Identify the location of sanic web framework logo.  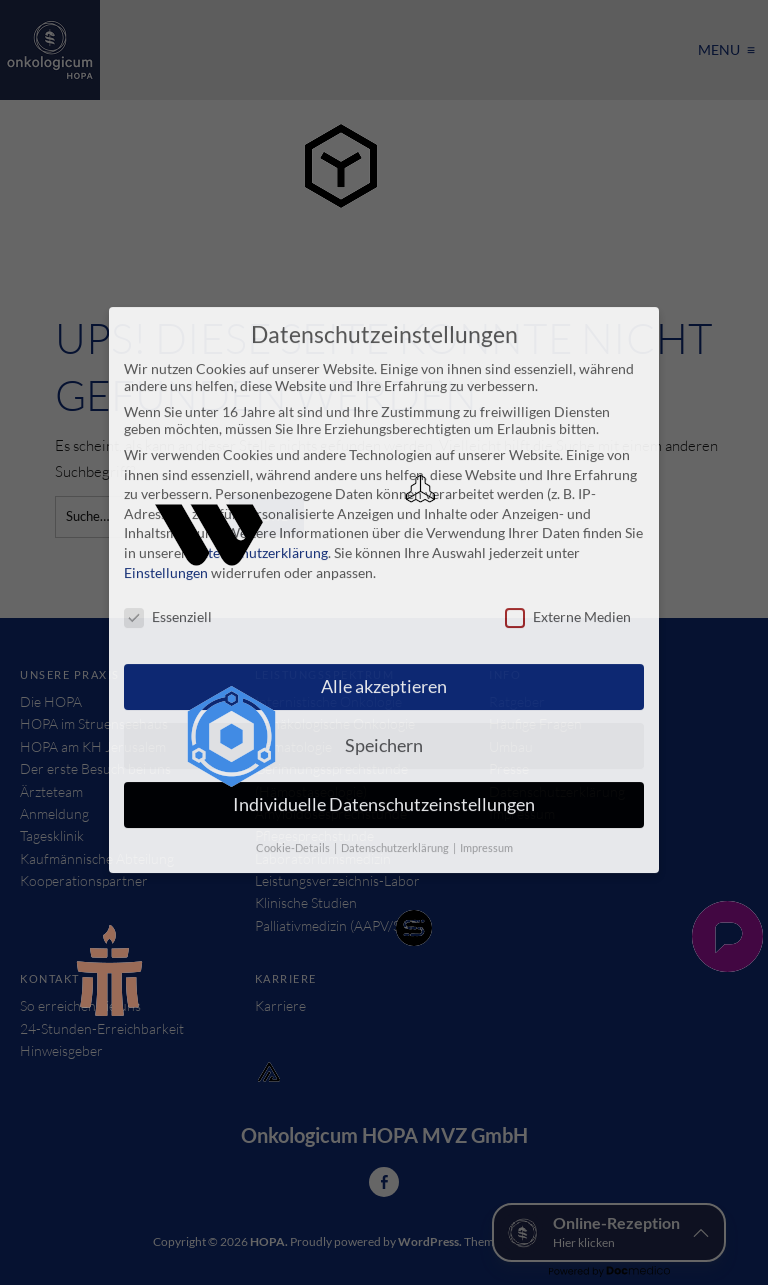
(414, 928).